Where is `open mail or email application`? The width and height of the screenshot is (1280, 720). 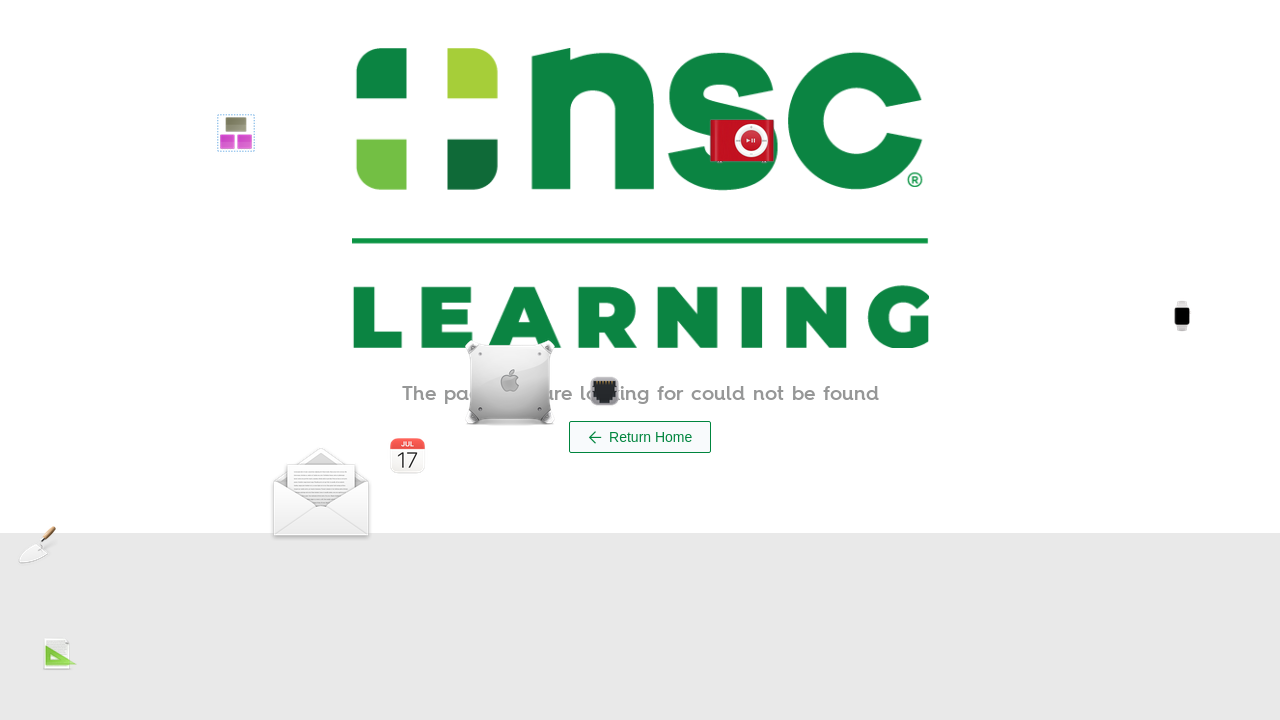
open mail or email application is located at coordinates (321, 495).